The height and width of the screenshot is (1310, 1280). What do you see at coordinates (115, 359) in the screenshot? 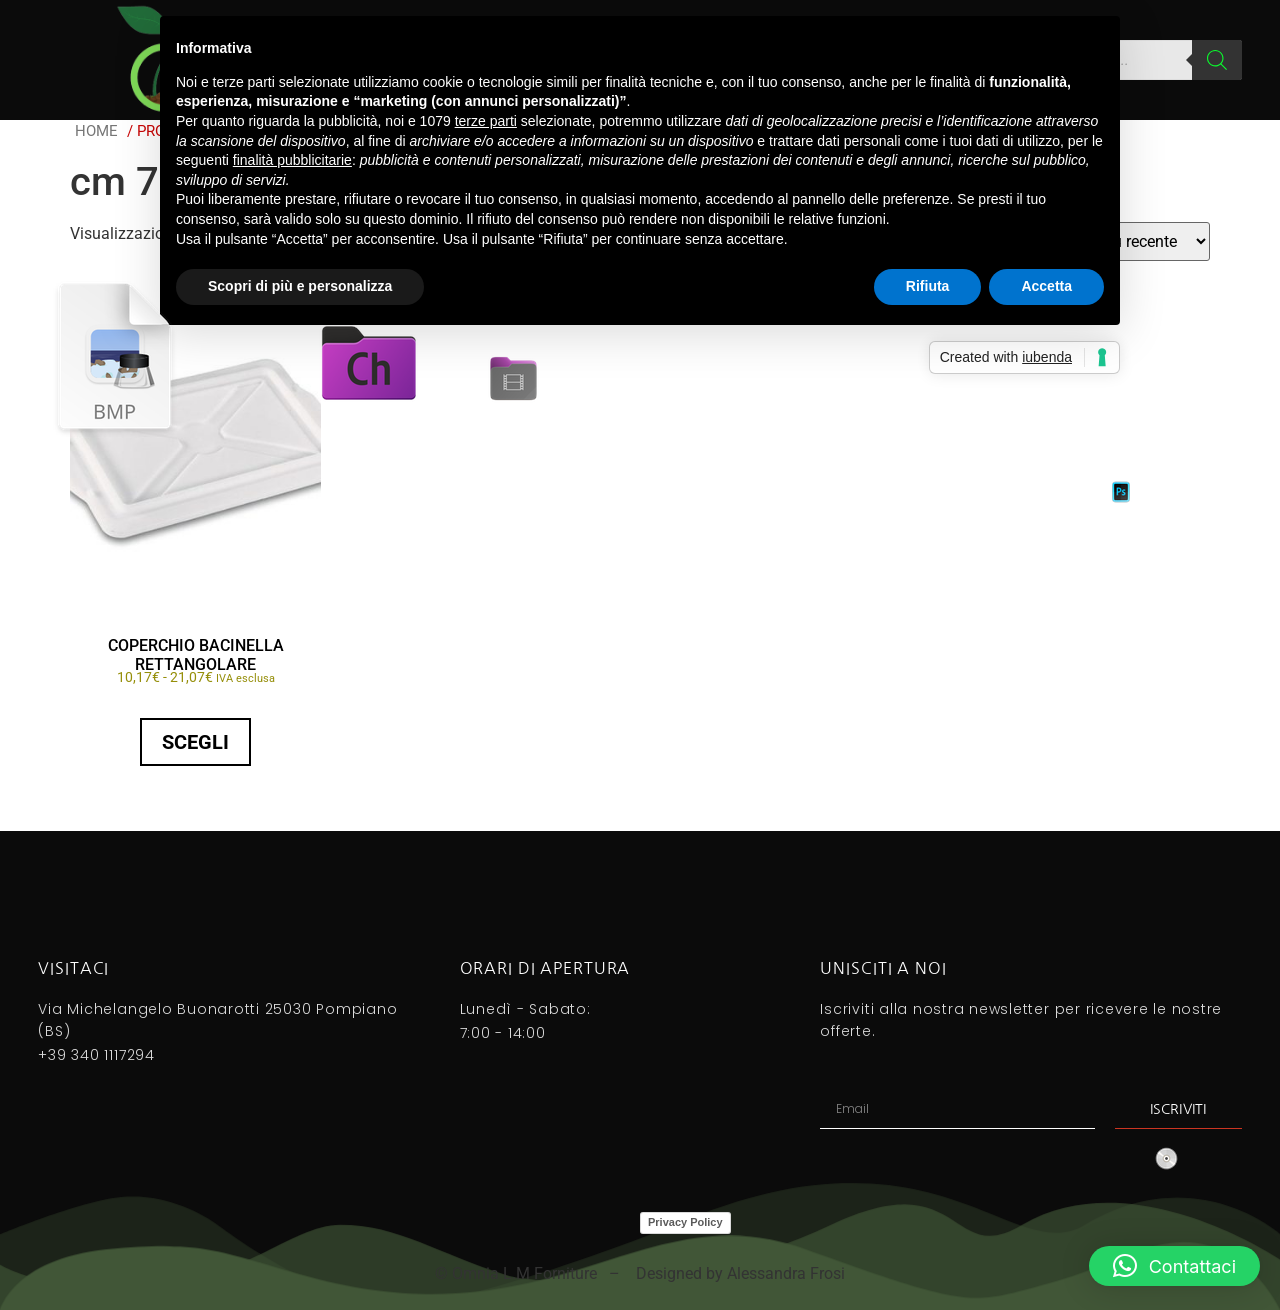
I see `a BMP image file` at bounding box center [115, 359].